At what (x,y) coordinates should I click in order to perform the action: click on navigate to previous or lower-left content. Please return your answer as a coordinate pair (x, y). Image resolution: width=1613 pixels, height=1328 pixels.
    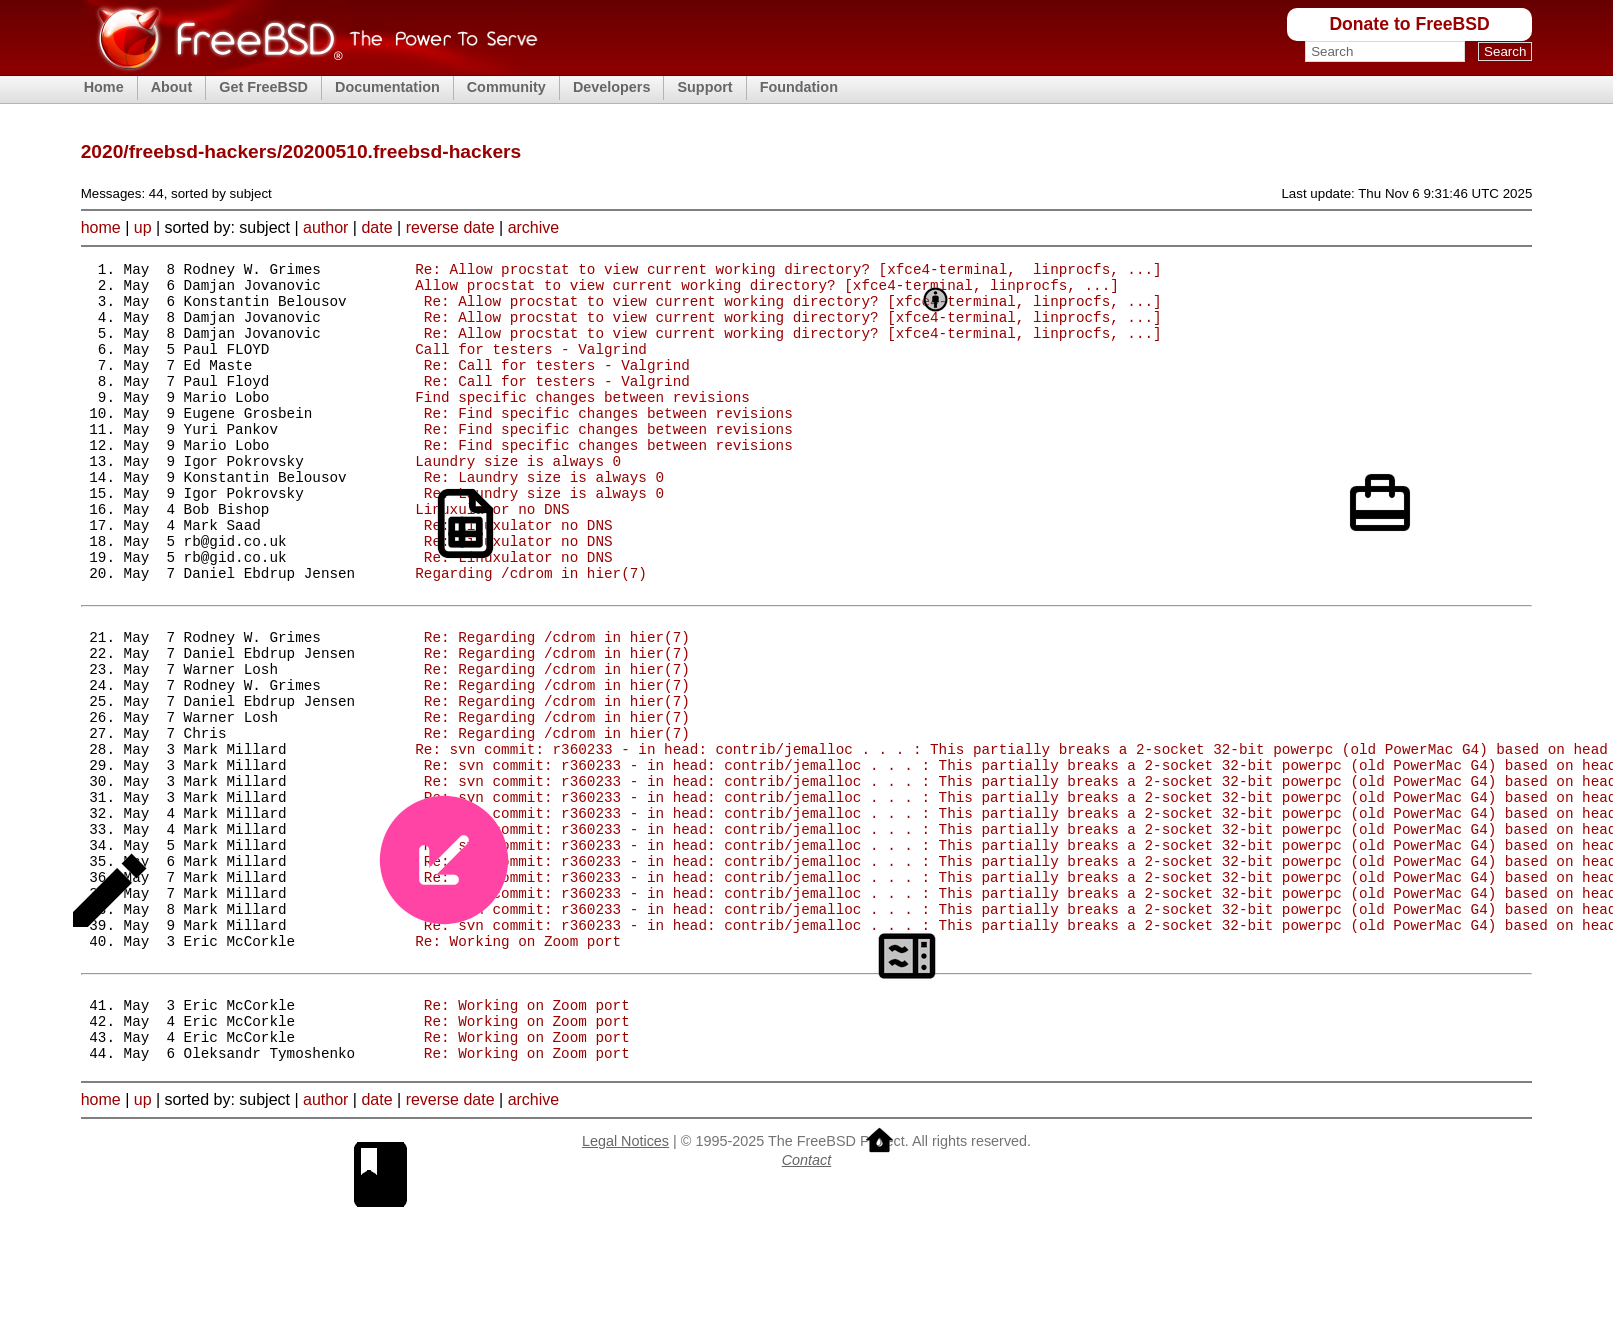
    Looking at the image, I should click on (444, 860).